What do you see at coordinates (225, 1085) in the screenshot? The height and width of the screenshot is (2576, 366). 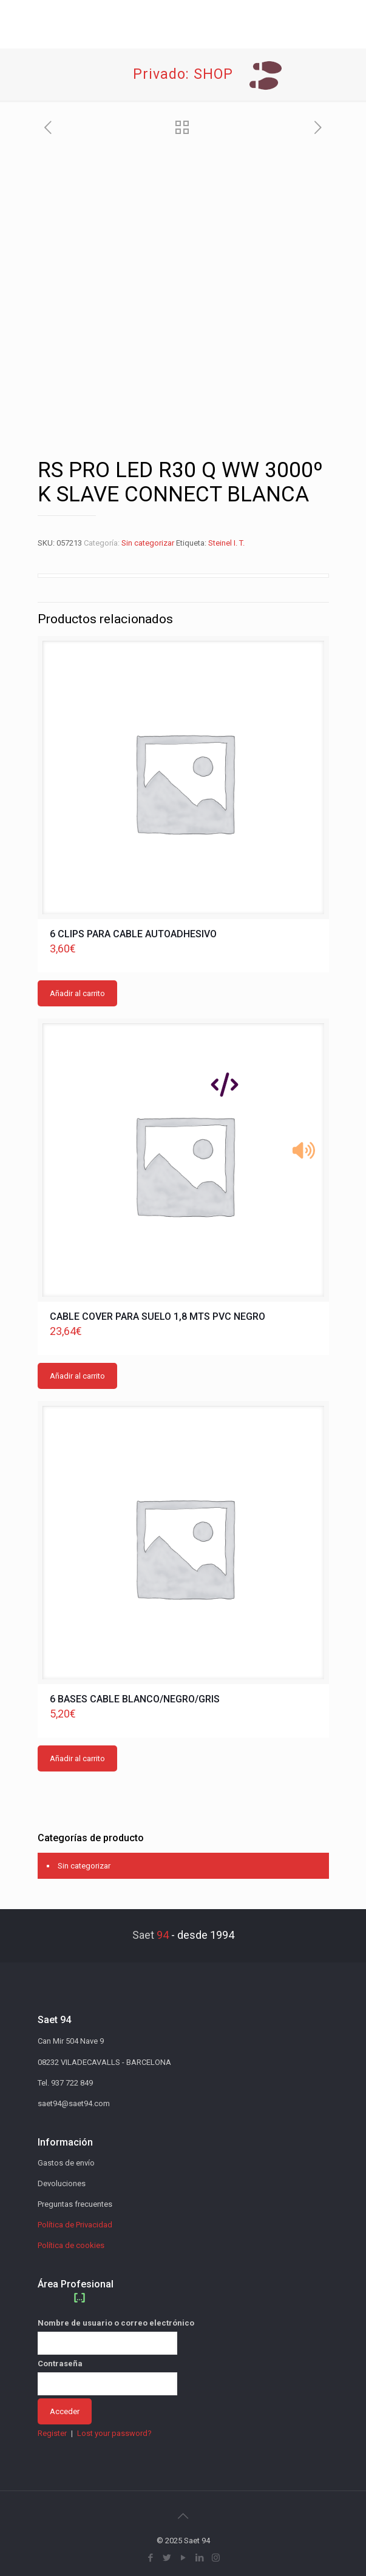 I see `view or edit source code` at bounding box center [225, 1085].